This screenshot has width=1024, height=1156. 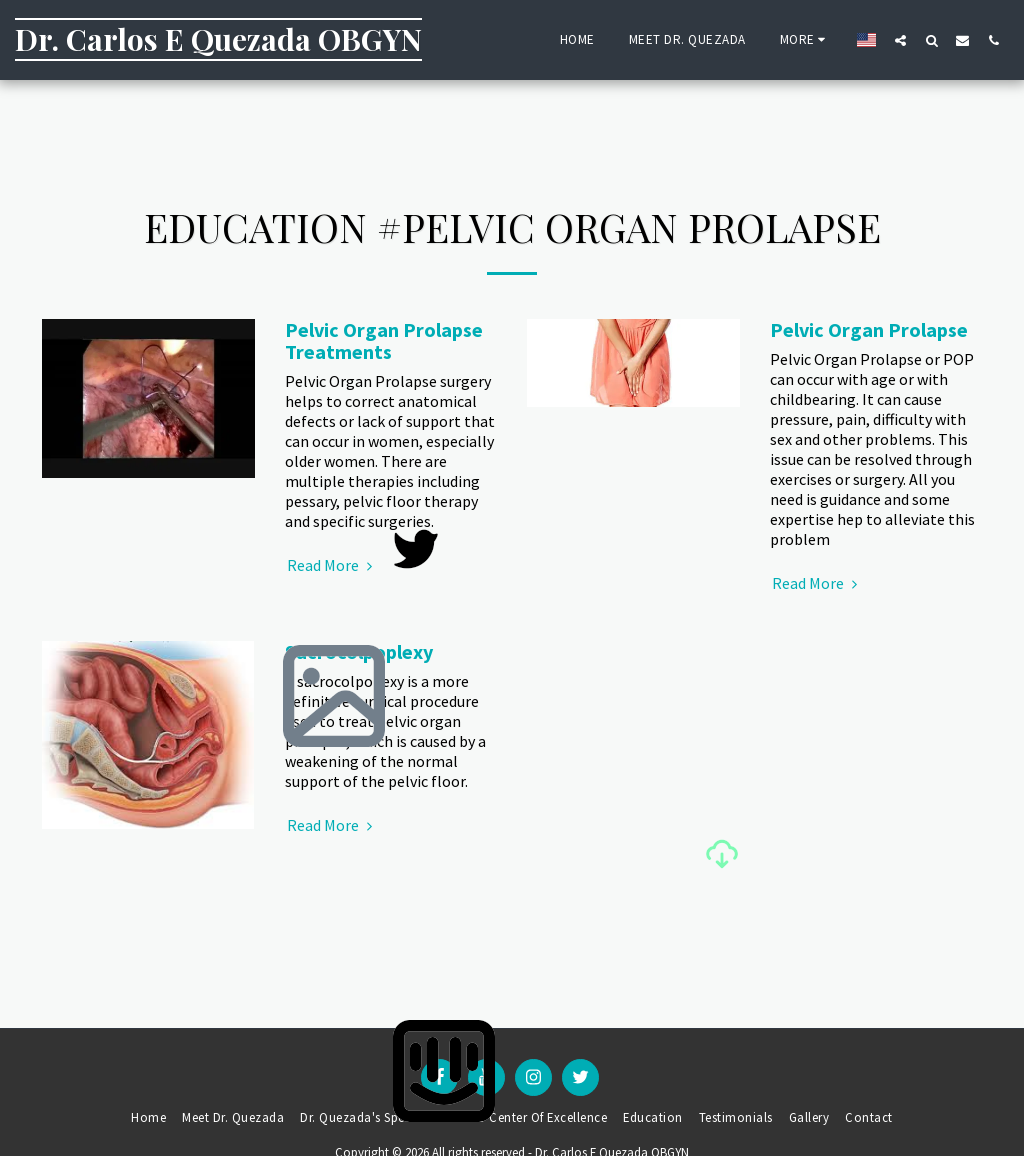 I want to click on download file from cloud storage, so click(x=722, y=854).